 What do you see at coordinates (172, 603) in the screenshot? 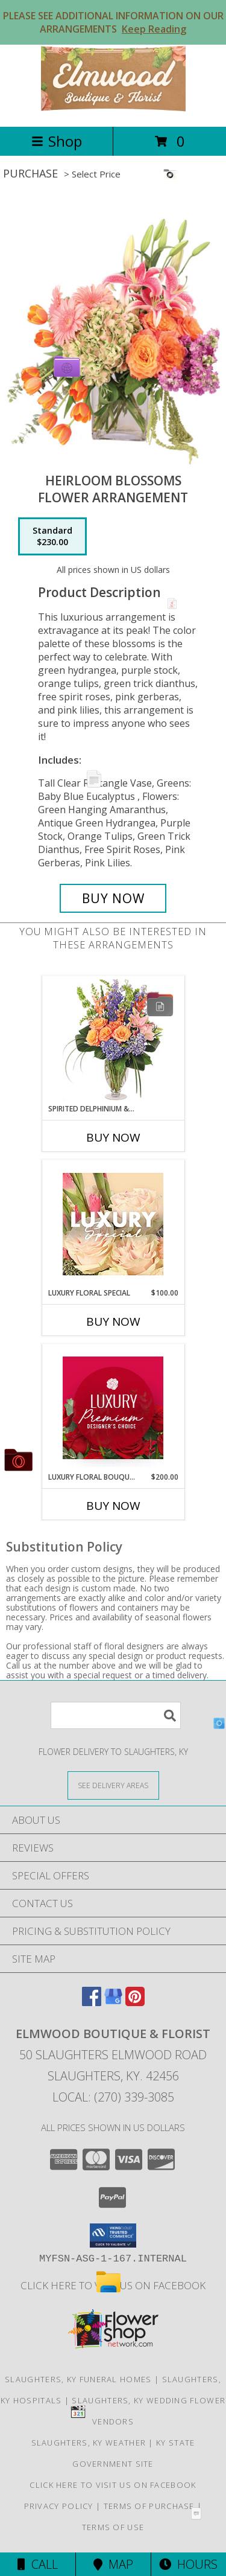
I see `indicates a java source code file` at bounding box center [172, 603].